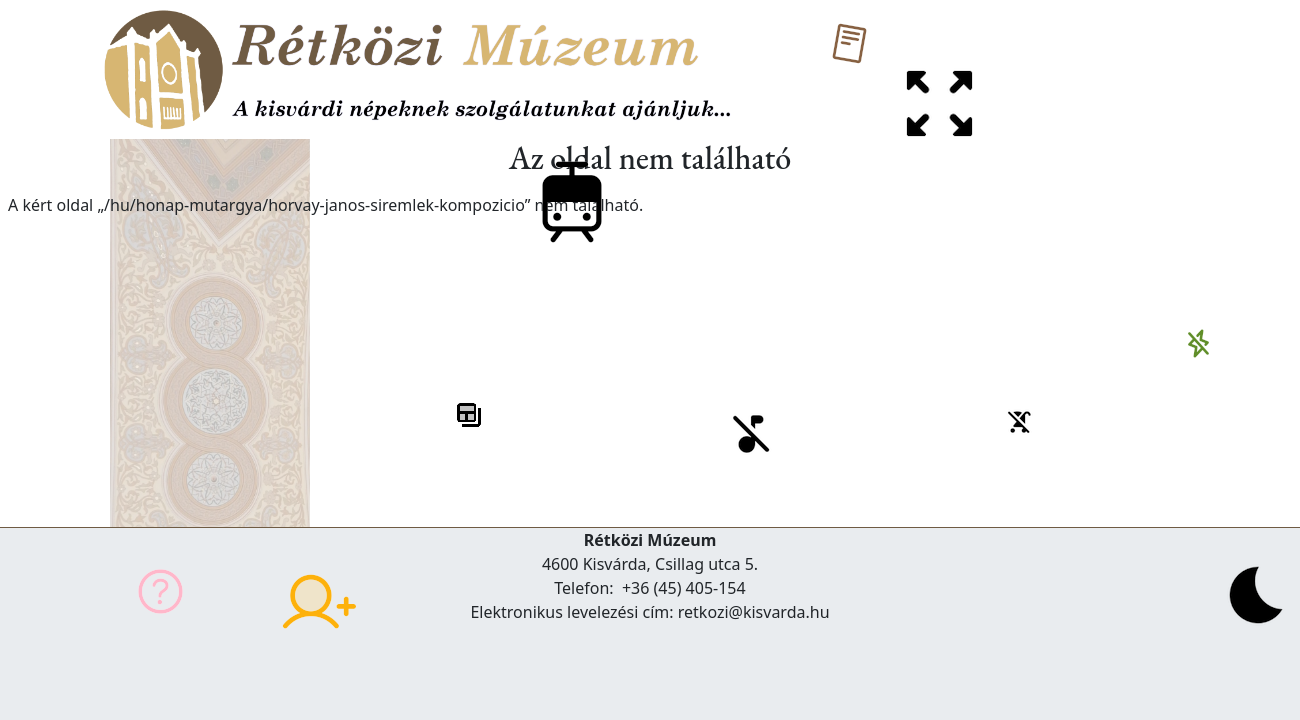 The height and width of the screenshot is (720, 1300). I want to click on view your resume or CV, so click(849, 43).